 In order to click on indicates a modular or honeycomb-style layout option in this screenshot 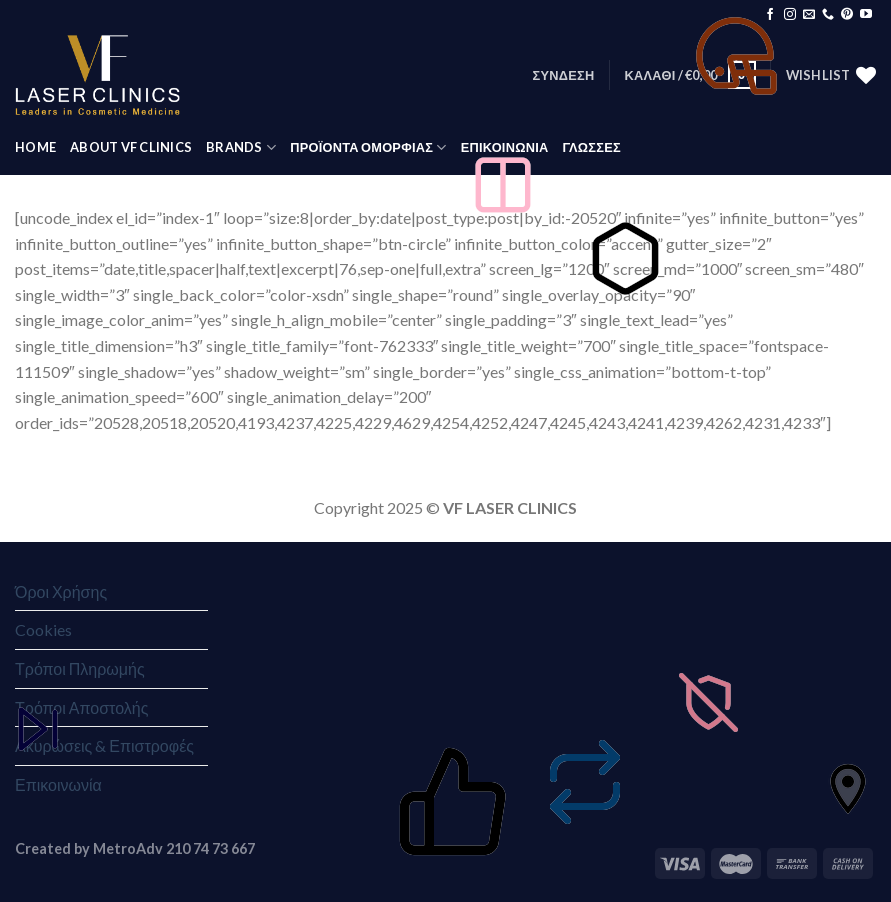, I will do `click(625, 258)`.